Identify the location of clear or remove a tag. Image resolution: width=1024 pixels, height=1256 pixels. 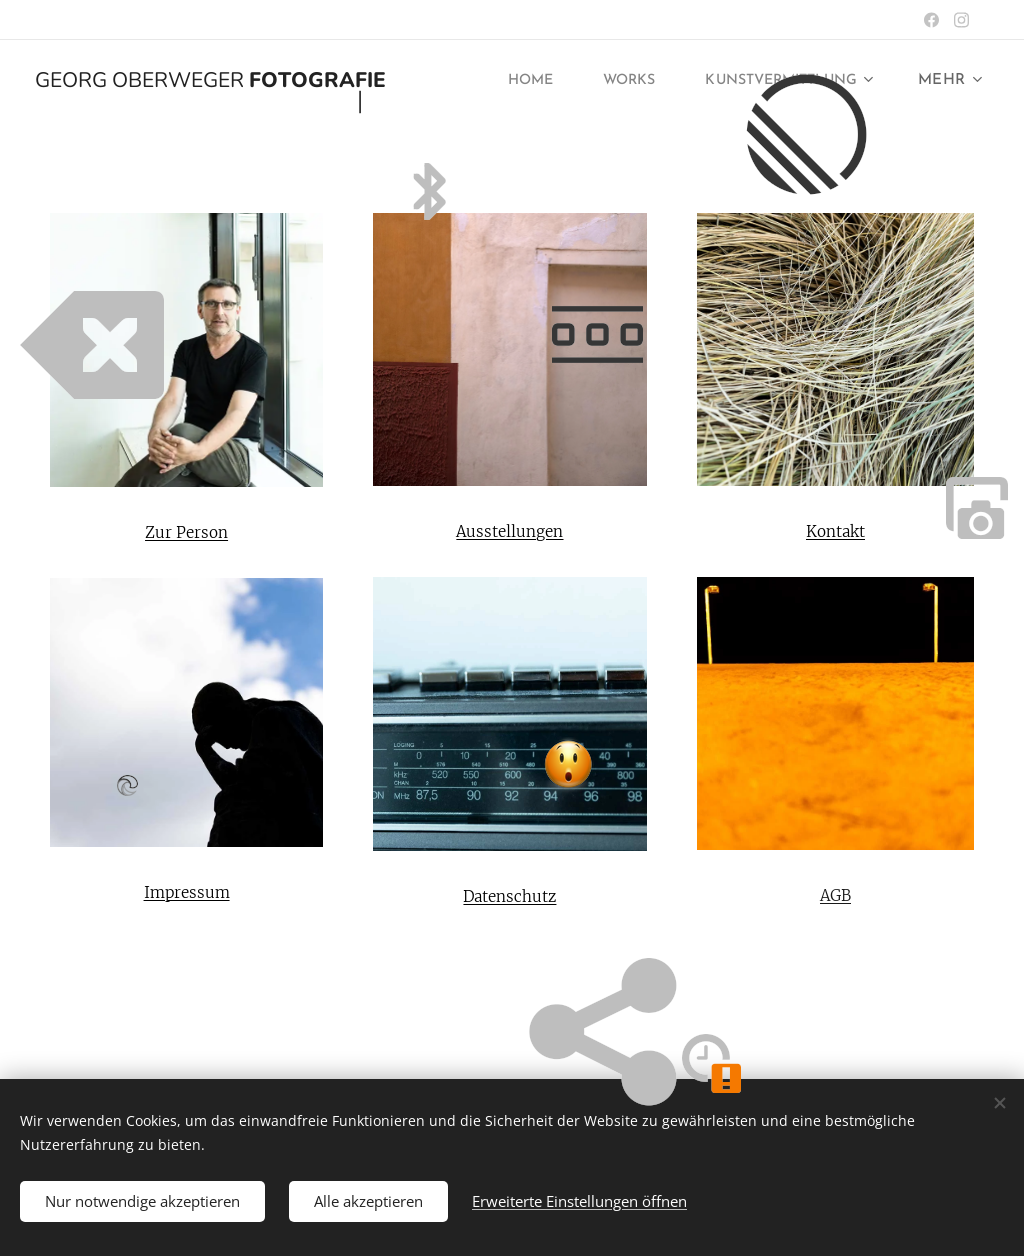
(92, 345).